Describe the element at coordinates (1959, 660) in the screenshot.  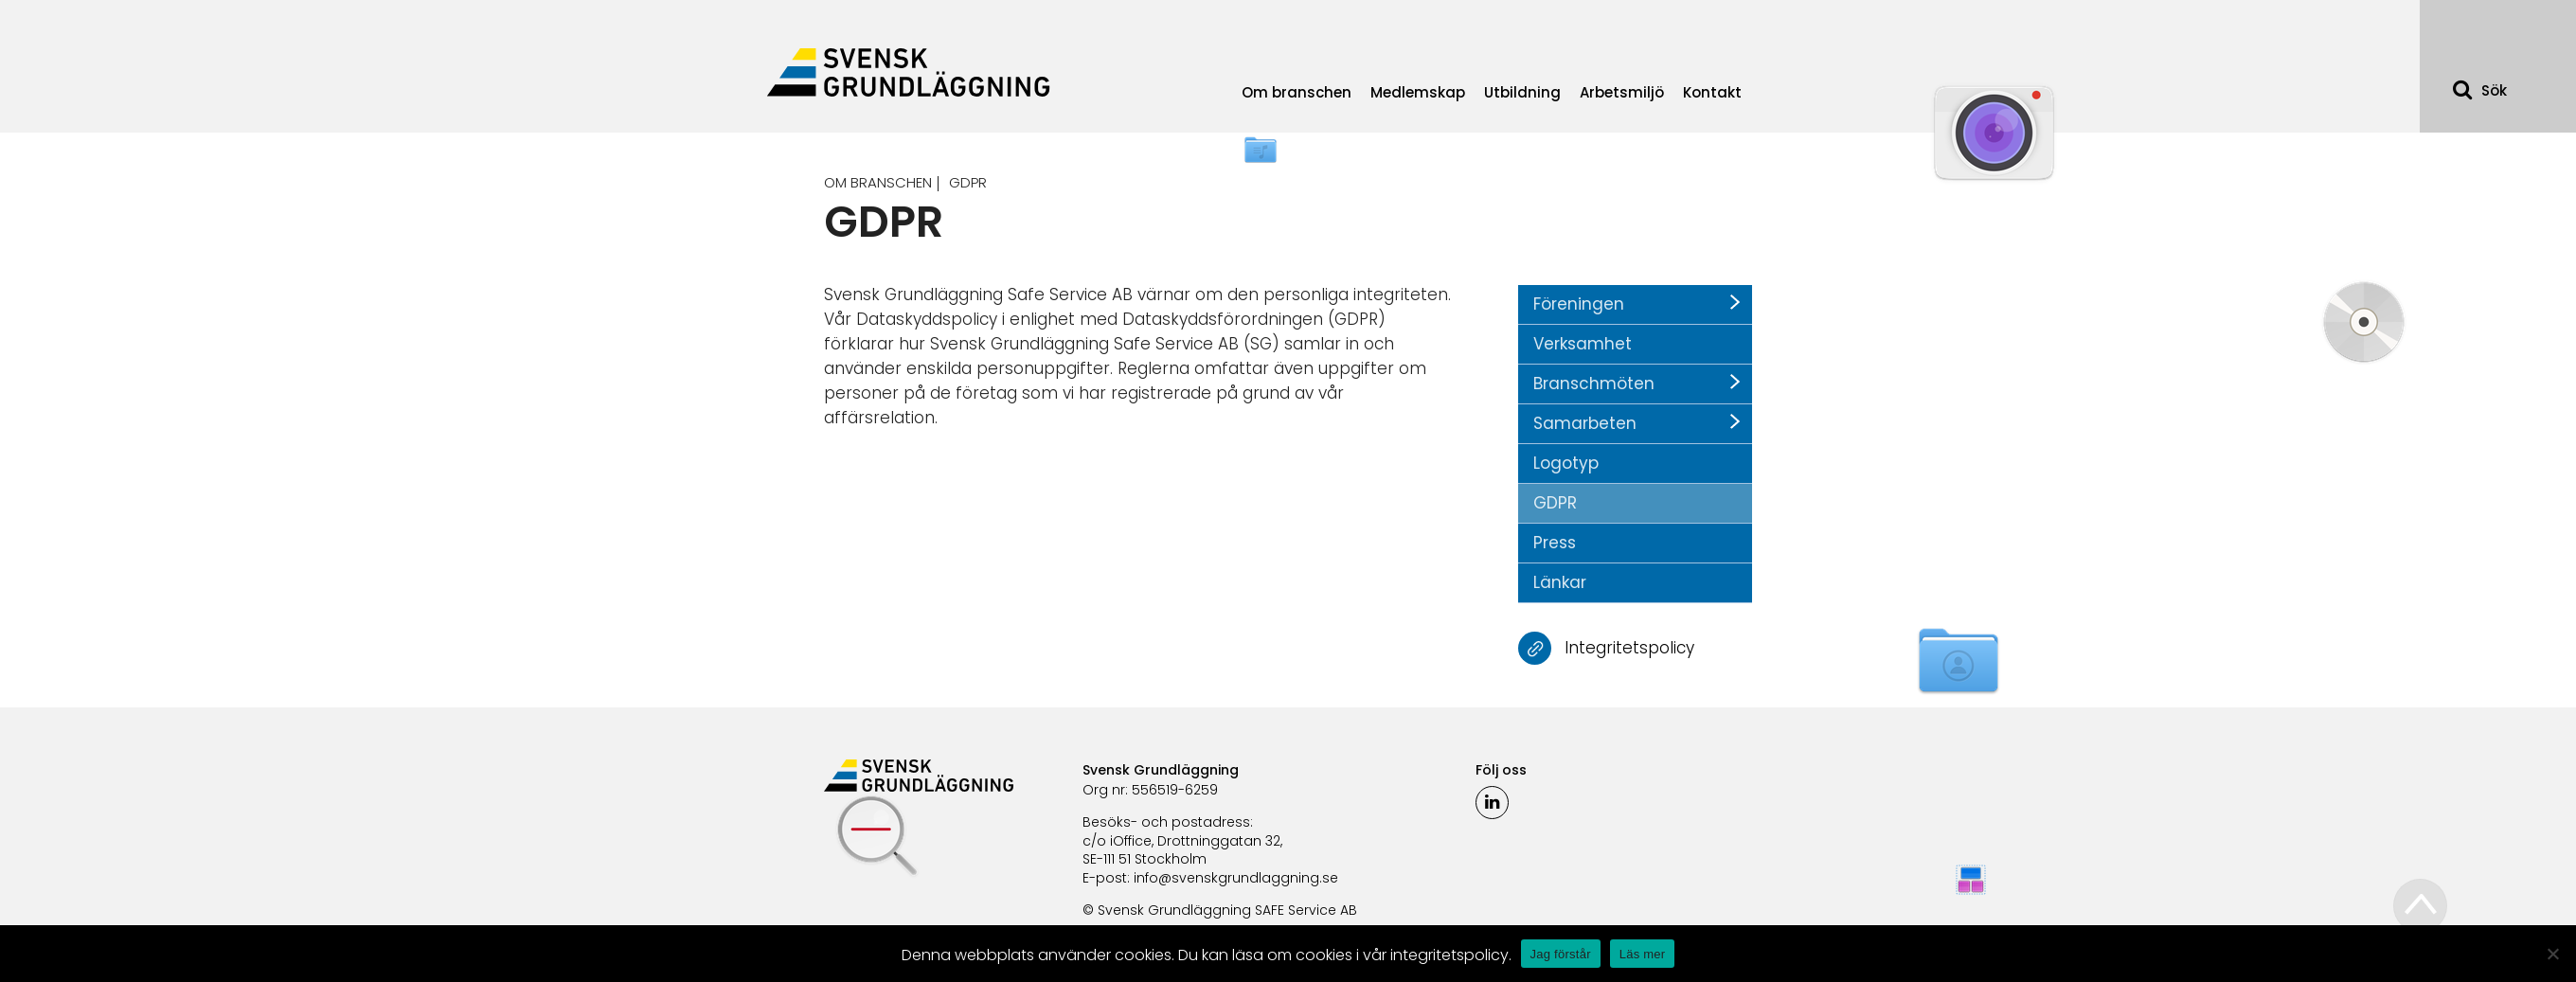
I see `access the users folder on your mac` at that location.